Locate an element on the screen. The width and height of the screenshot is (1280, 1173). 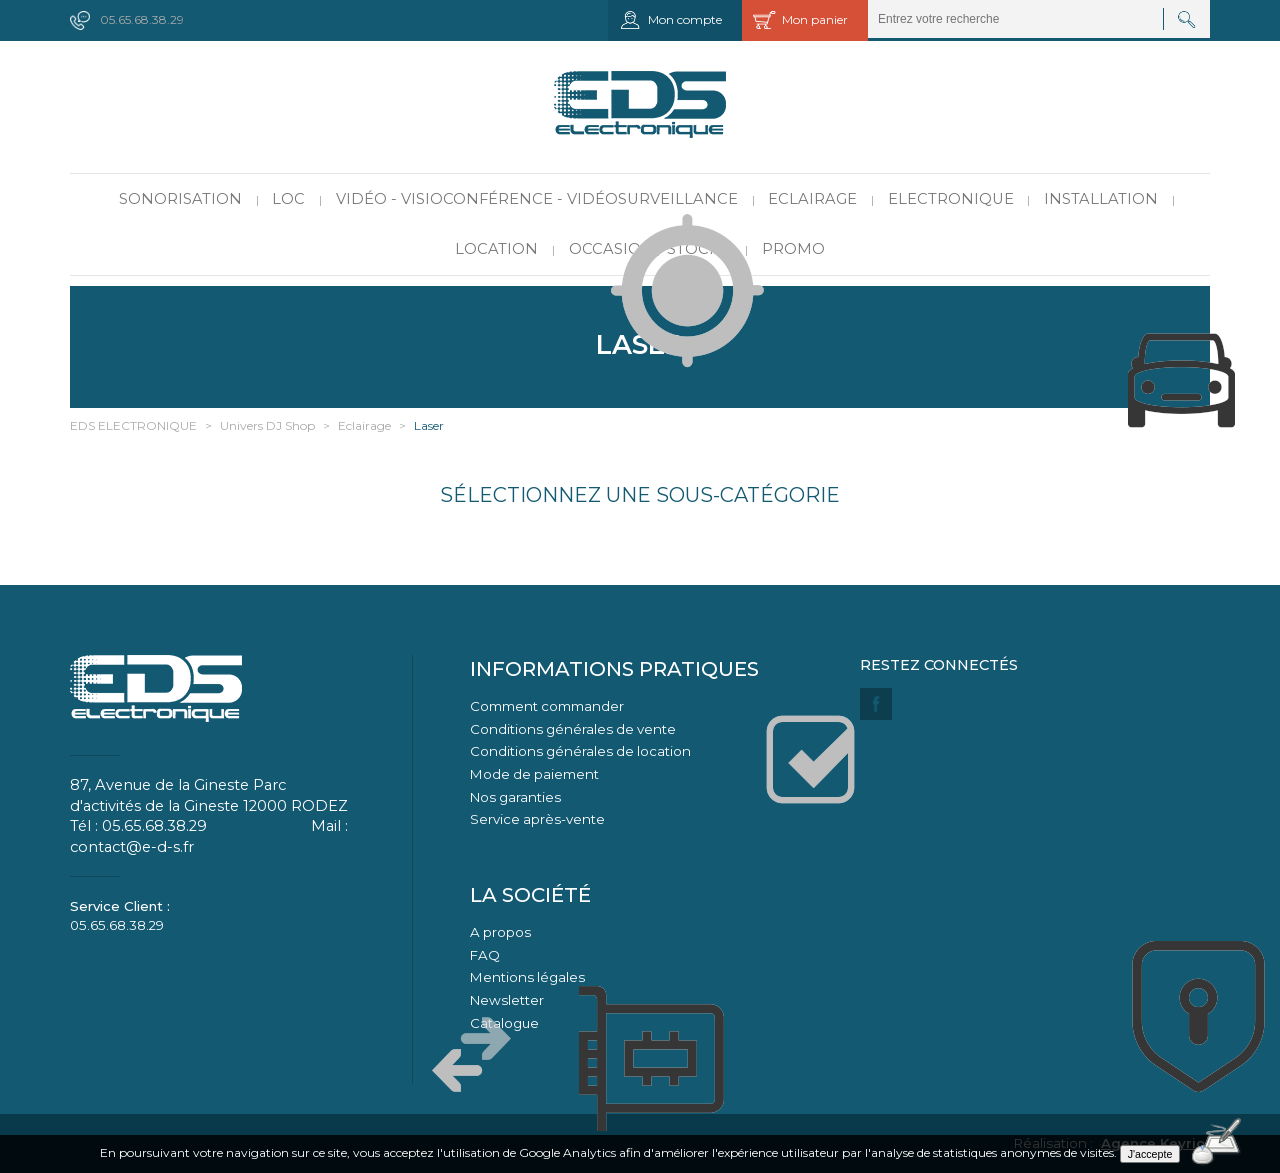
indicates a selected or enabled option is located at coordinates (810, 759).